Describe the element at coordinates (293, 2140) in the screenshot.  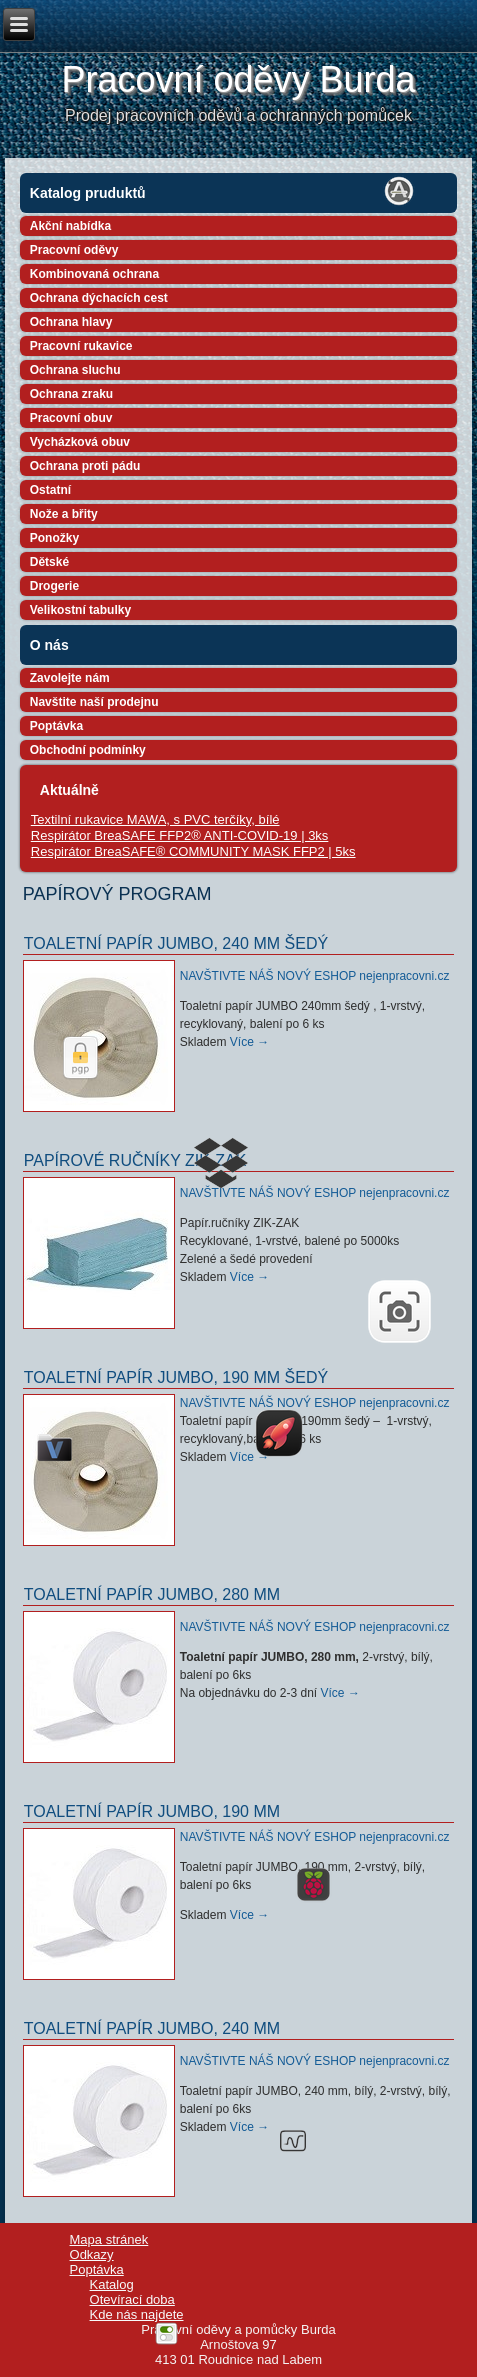
I see `view system resource usage and performance metrics` at that location.